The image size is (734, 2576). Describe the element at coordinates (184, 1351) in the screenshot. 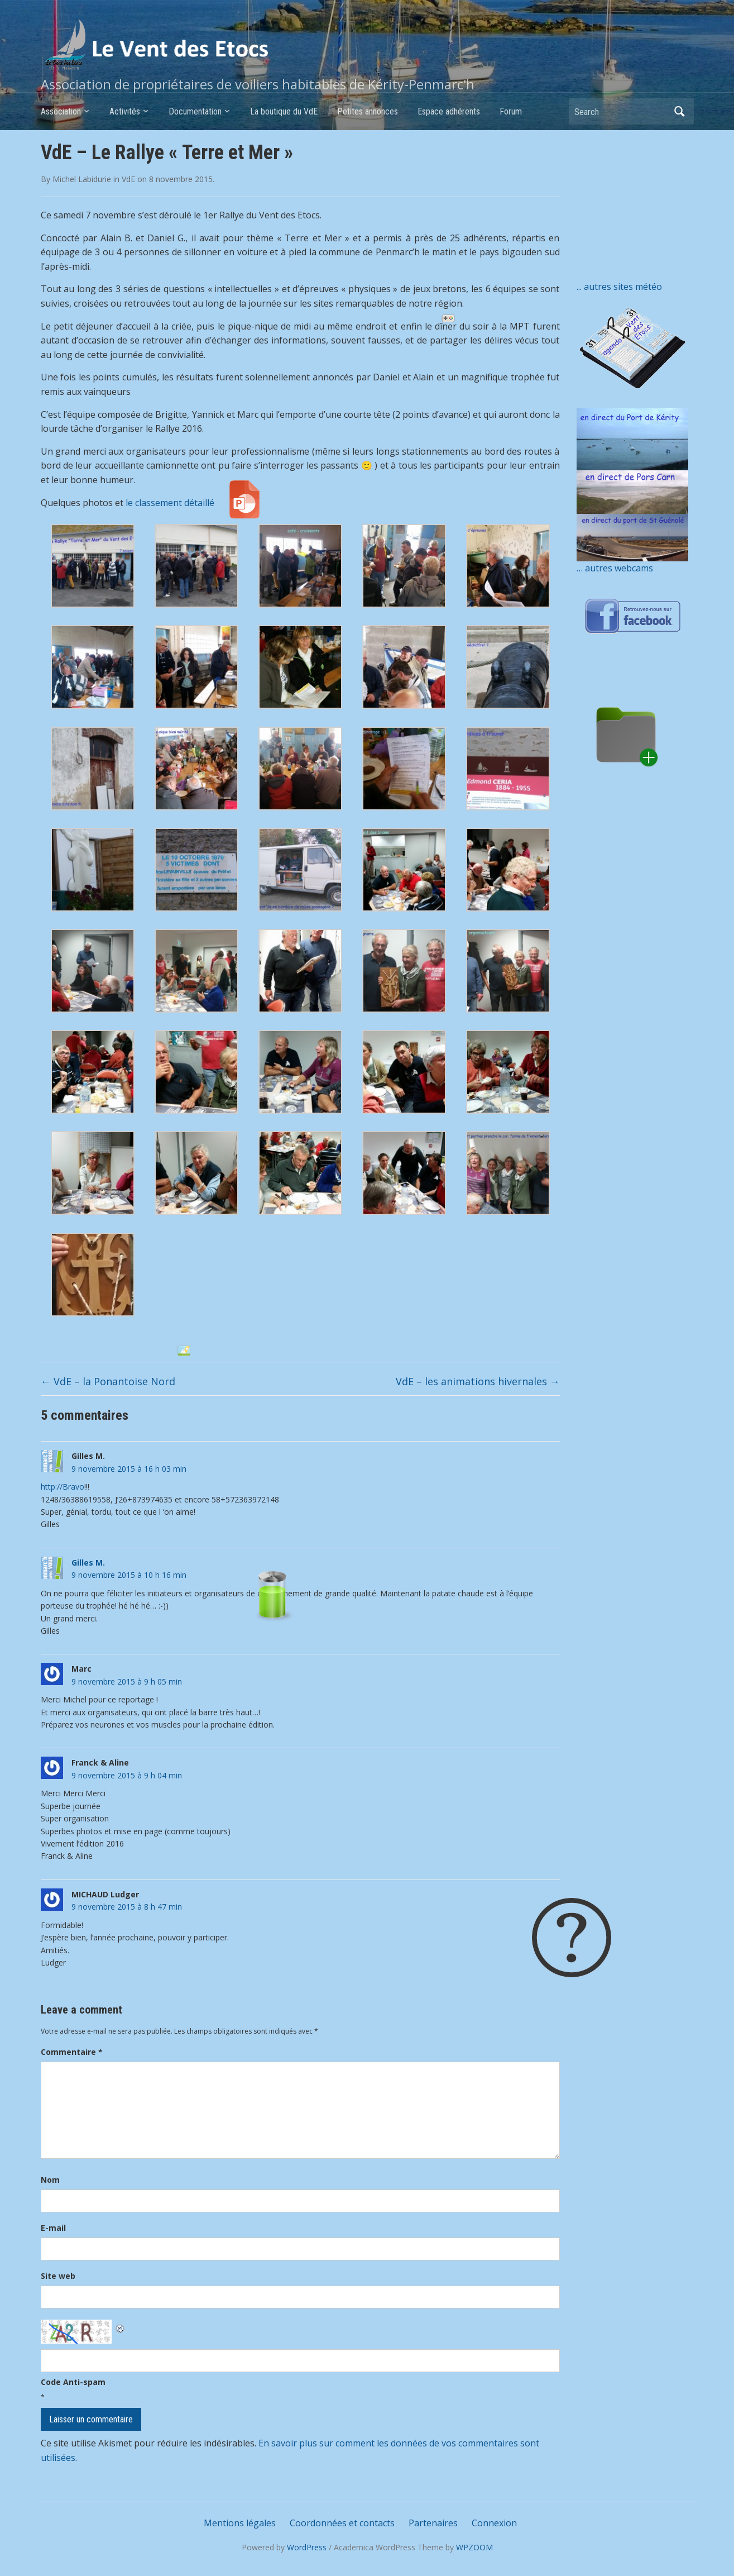

I see `open the photos app` at that location.